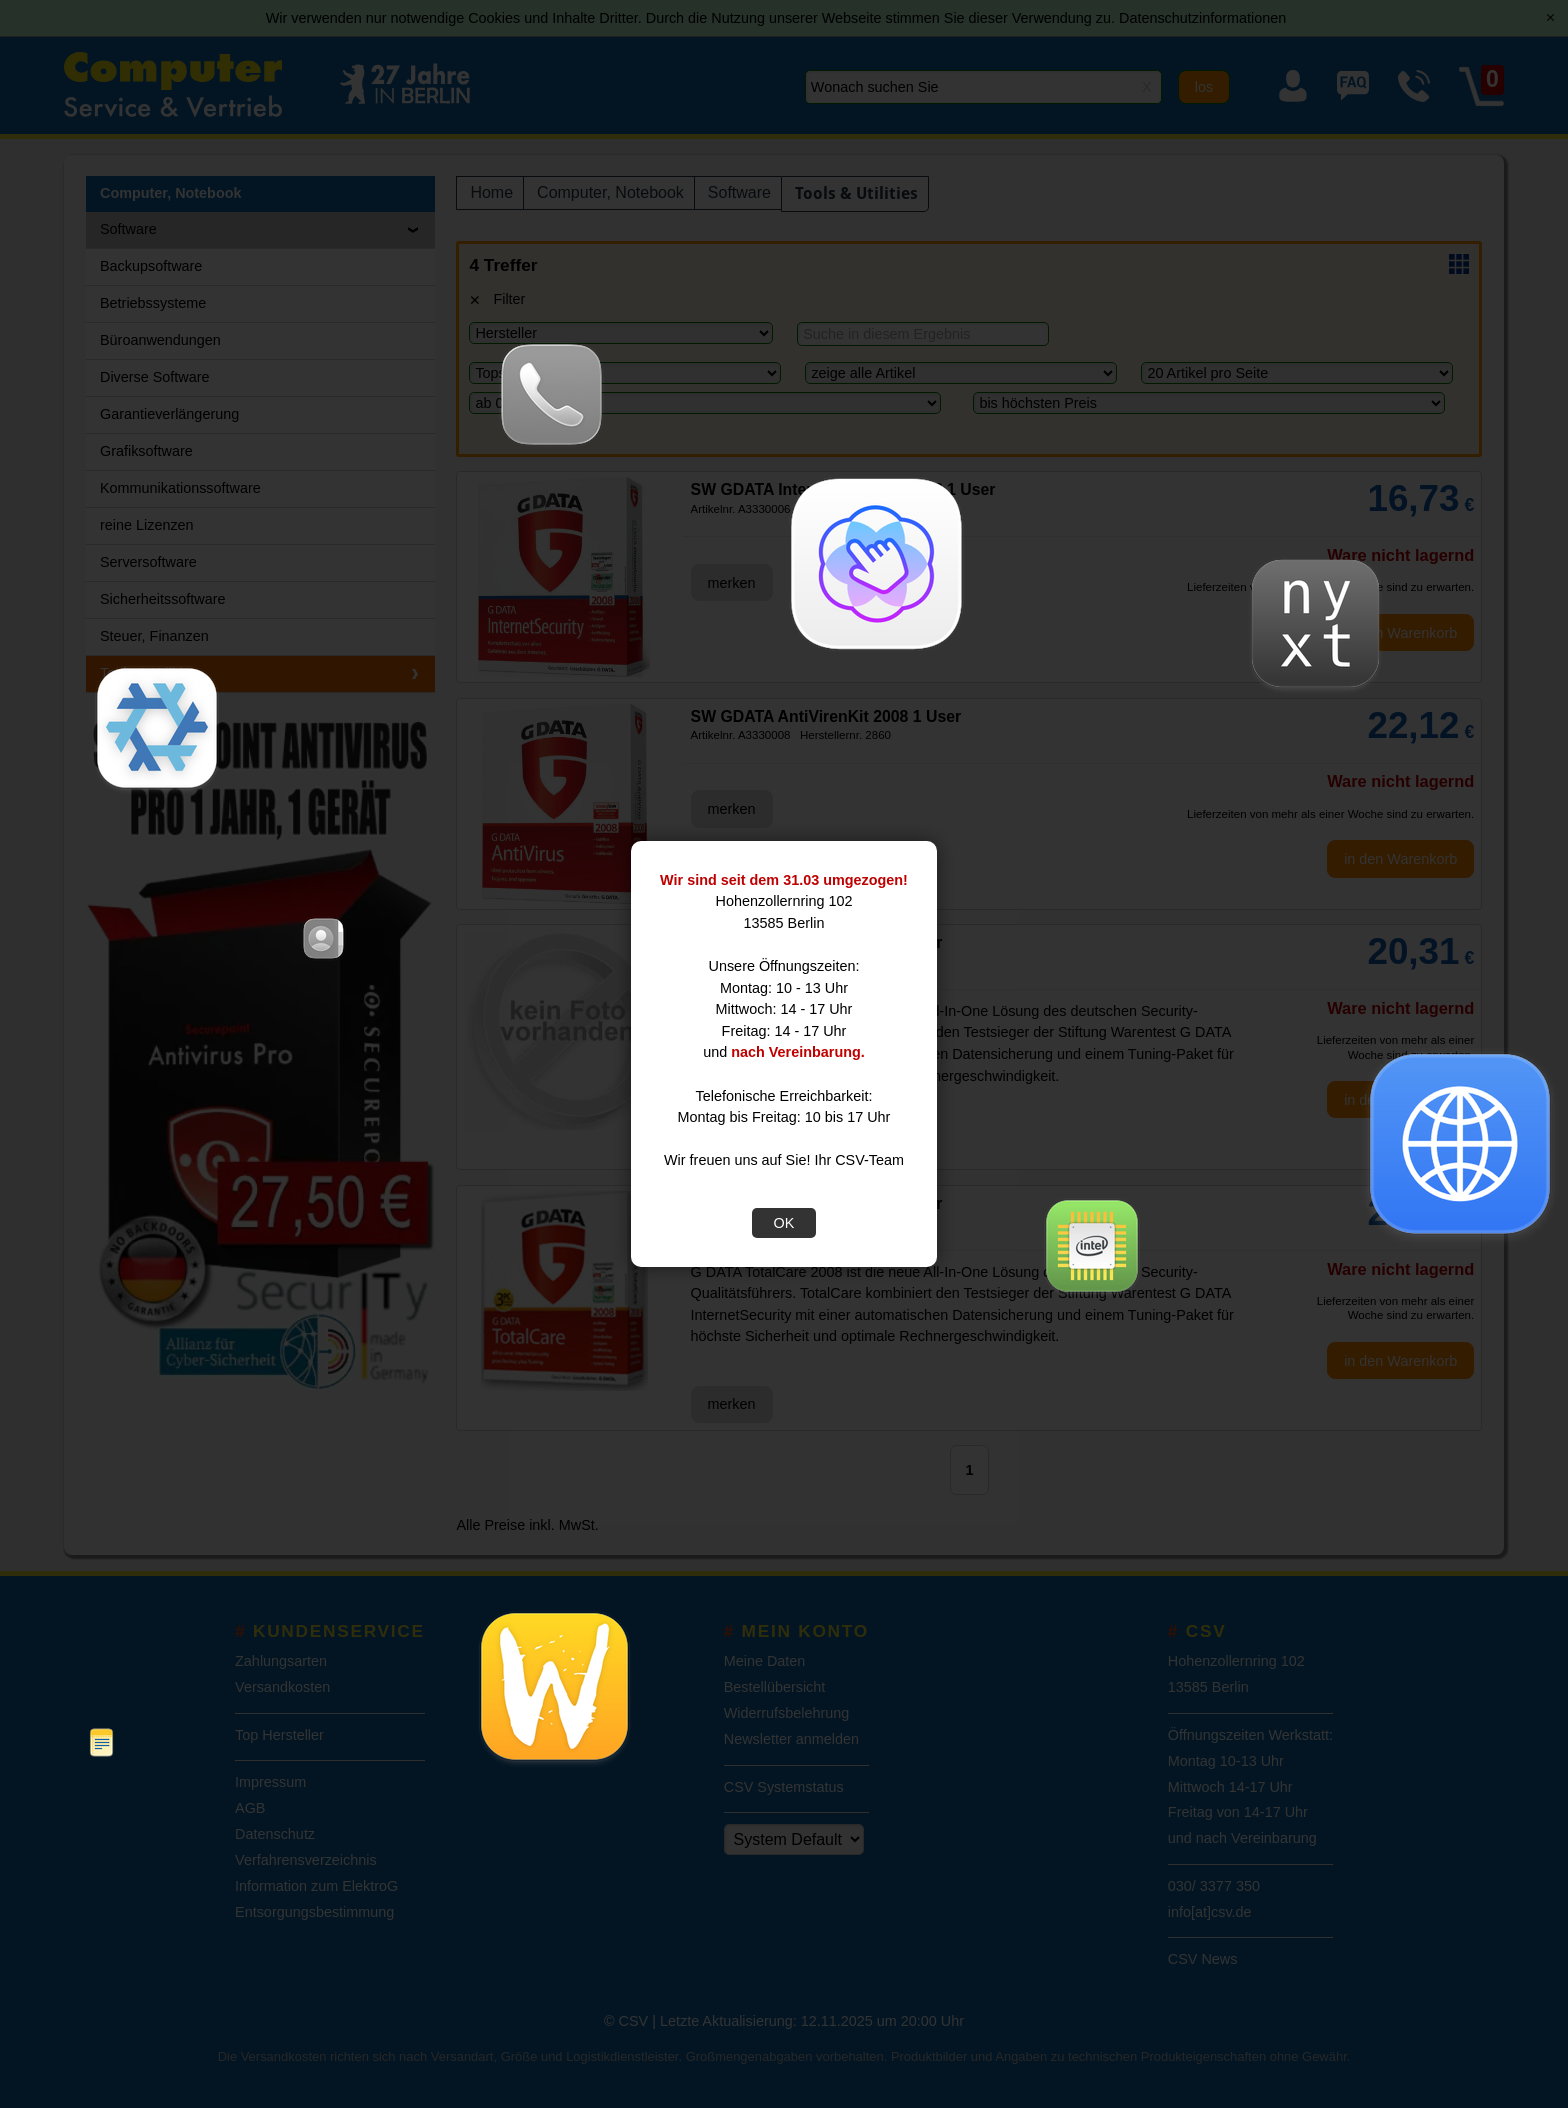 The height and width of the screenshot is (2108, 1568). I want to click on open the phone app to make a call, so click(551, 394).